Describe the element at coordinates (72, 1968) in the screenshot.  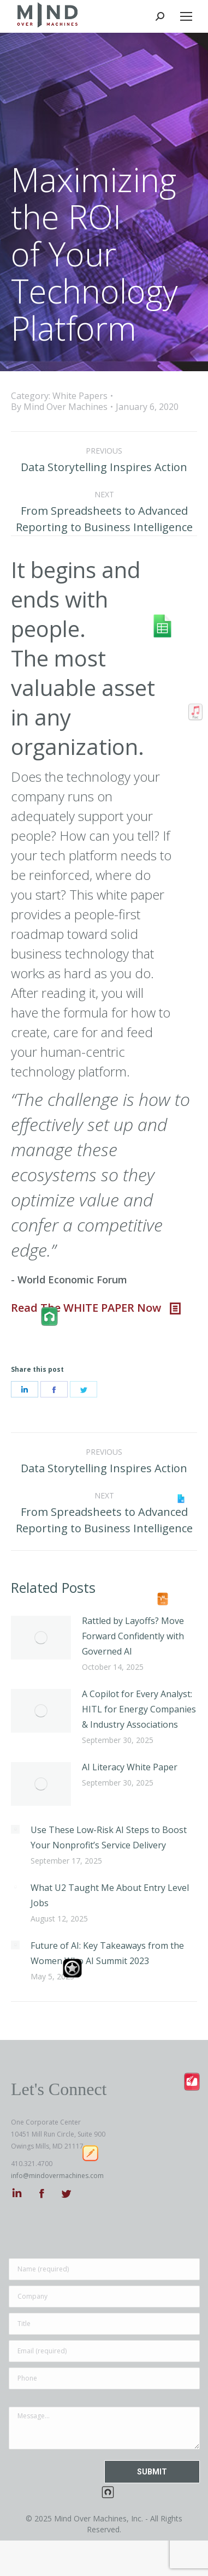
I see `launch rimworld` at that location.